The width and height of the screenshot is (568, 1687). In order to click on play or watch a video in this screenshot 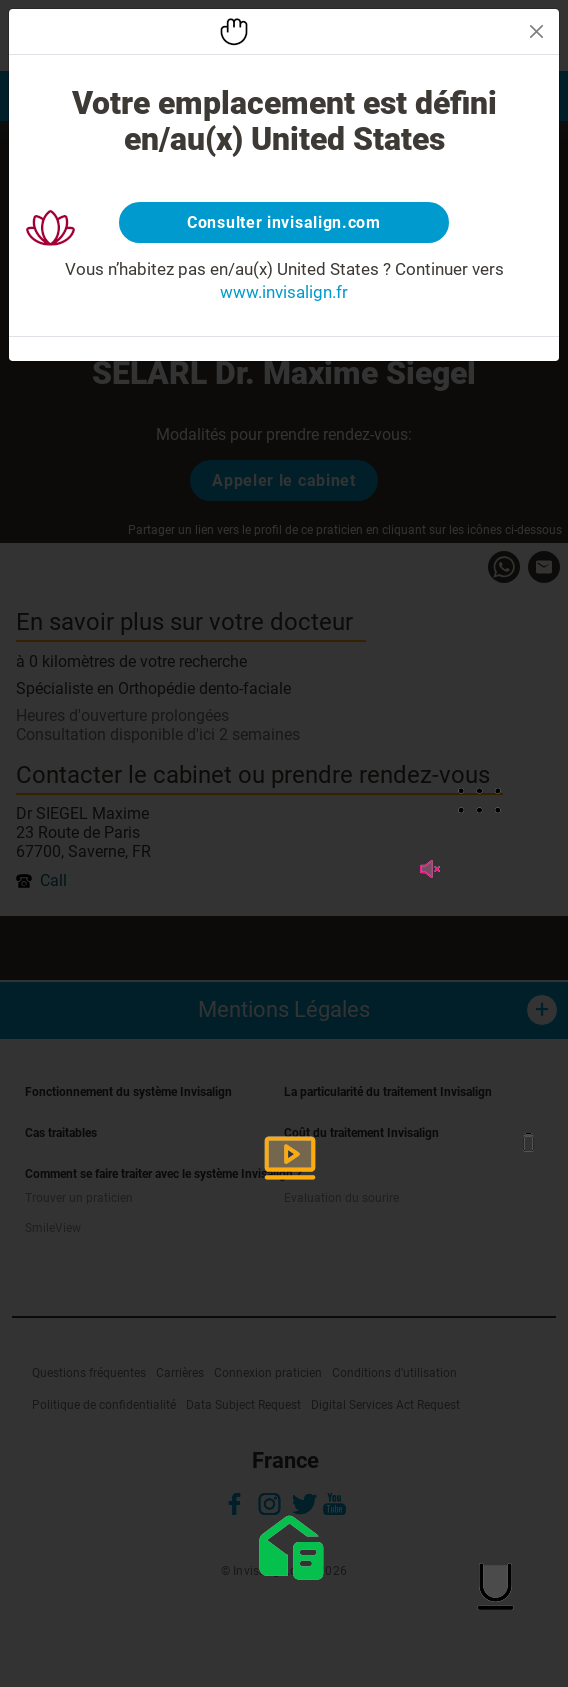, I will do `click(290, 1158)`.